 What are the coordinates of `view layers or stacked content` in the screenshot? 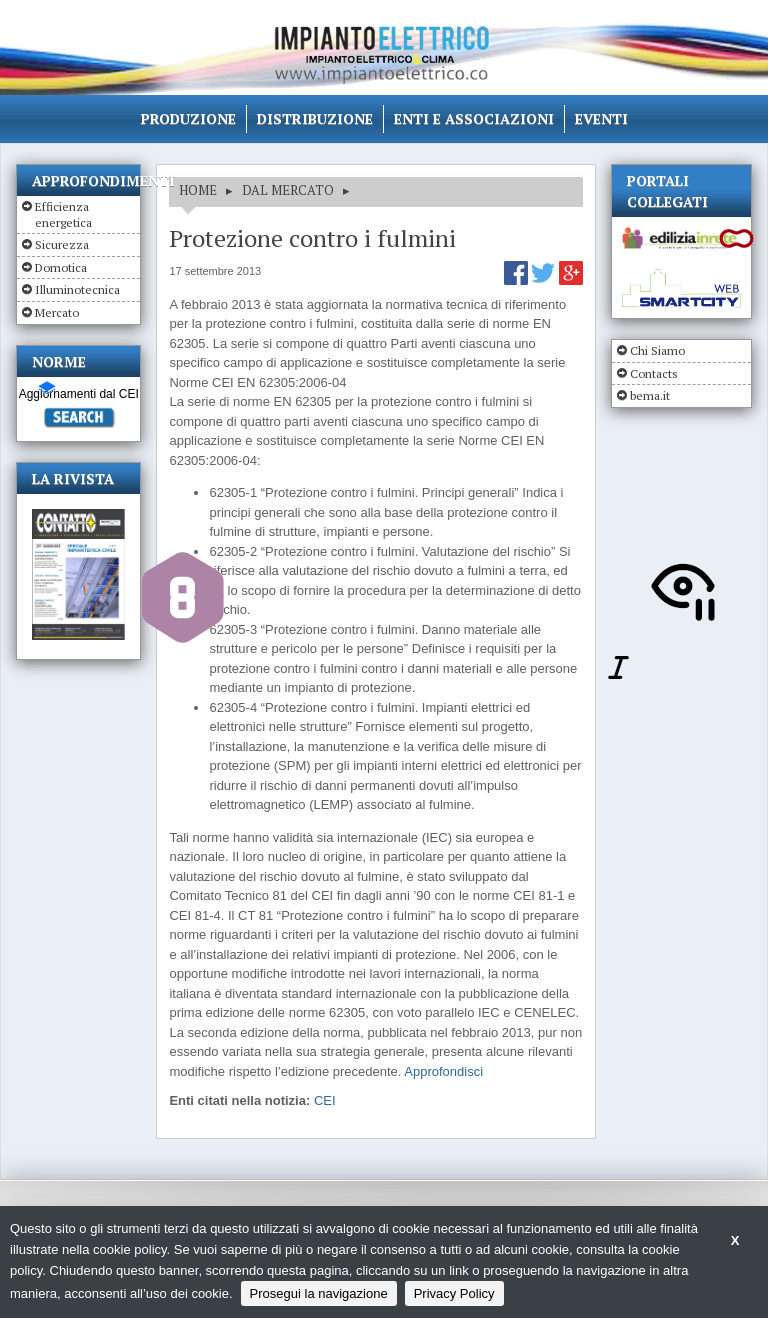 It's located at (47, 388).